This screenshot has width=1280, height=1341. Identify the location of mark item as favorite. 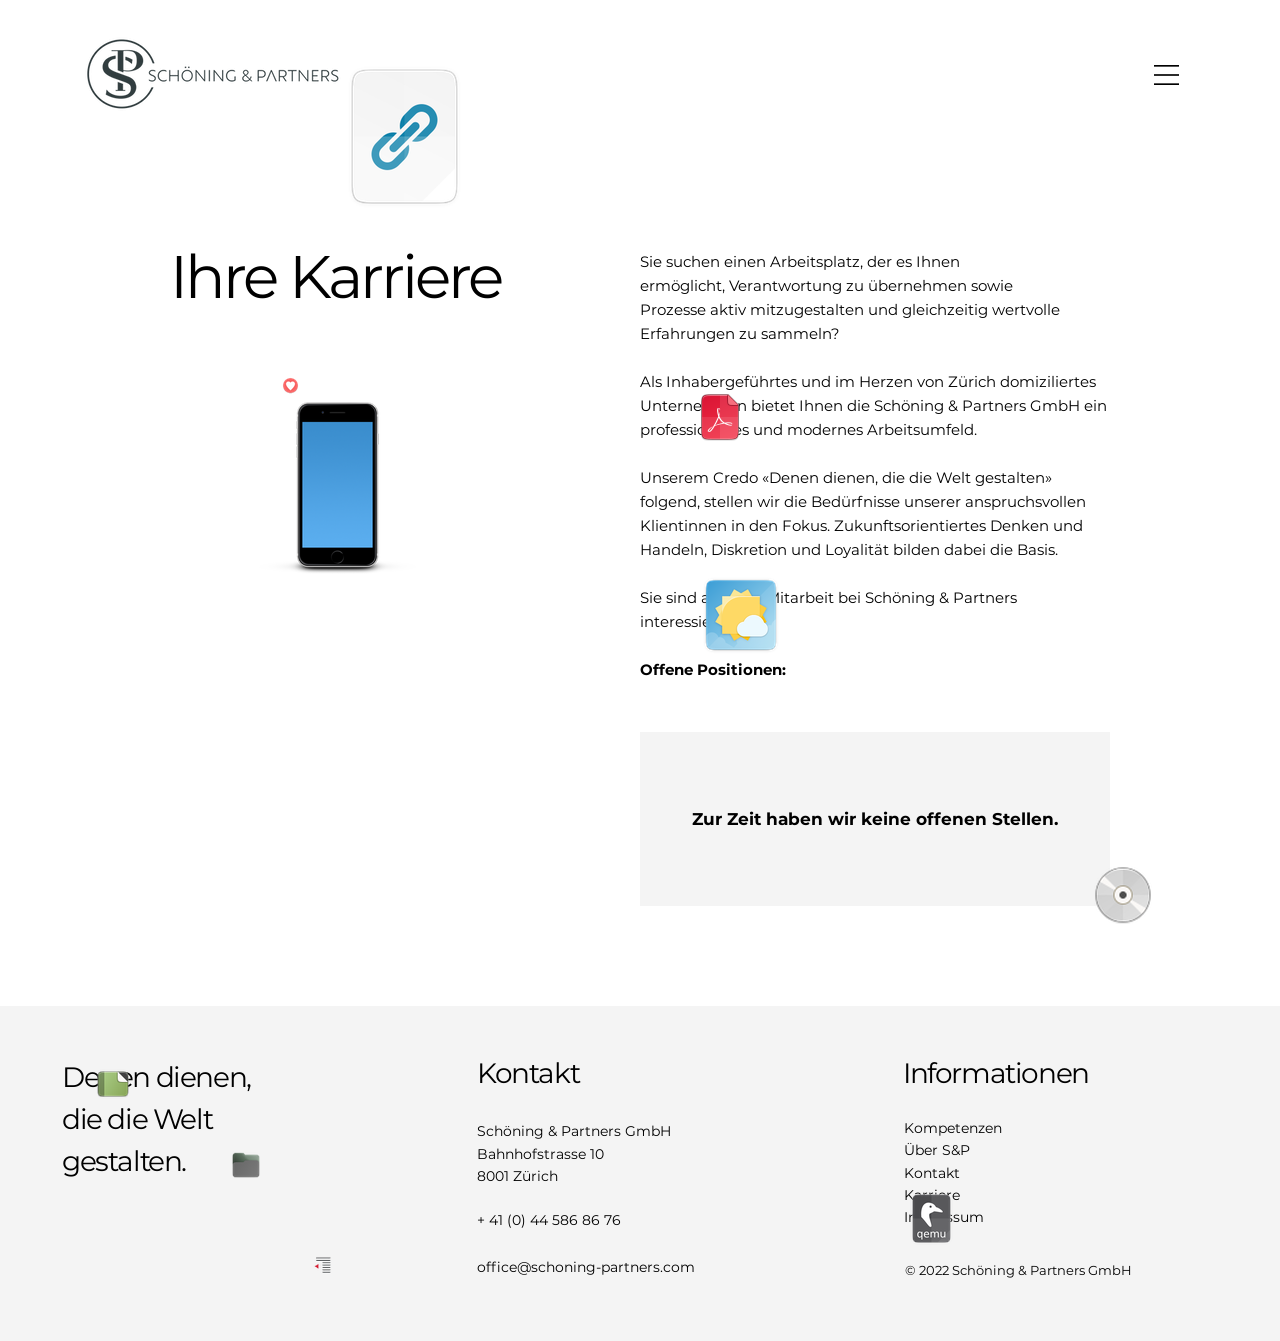
(290, 385).